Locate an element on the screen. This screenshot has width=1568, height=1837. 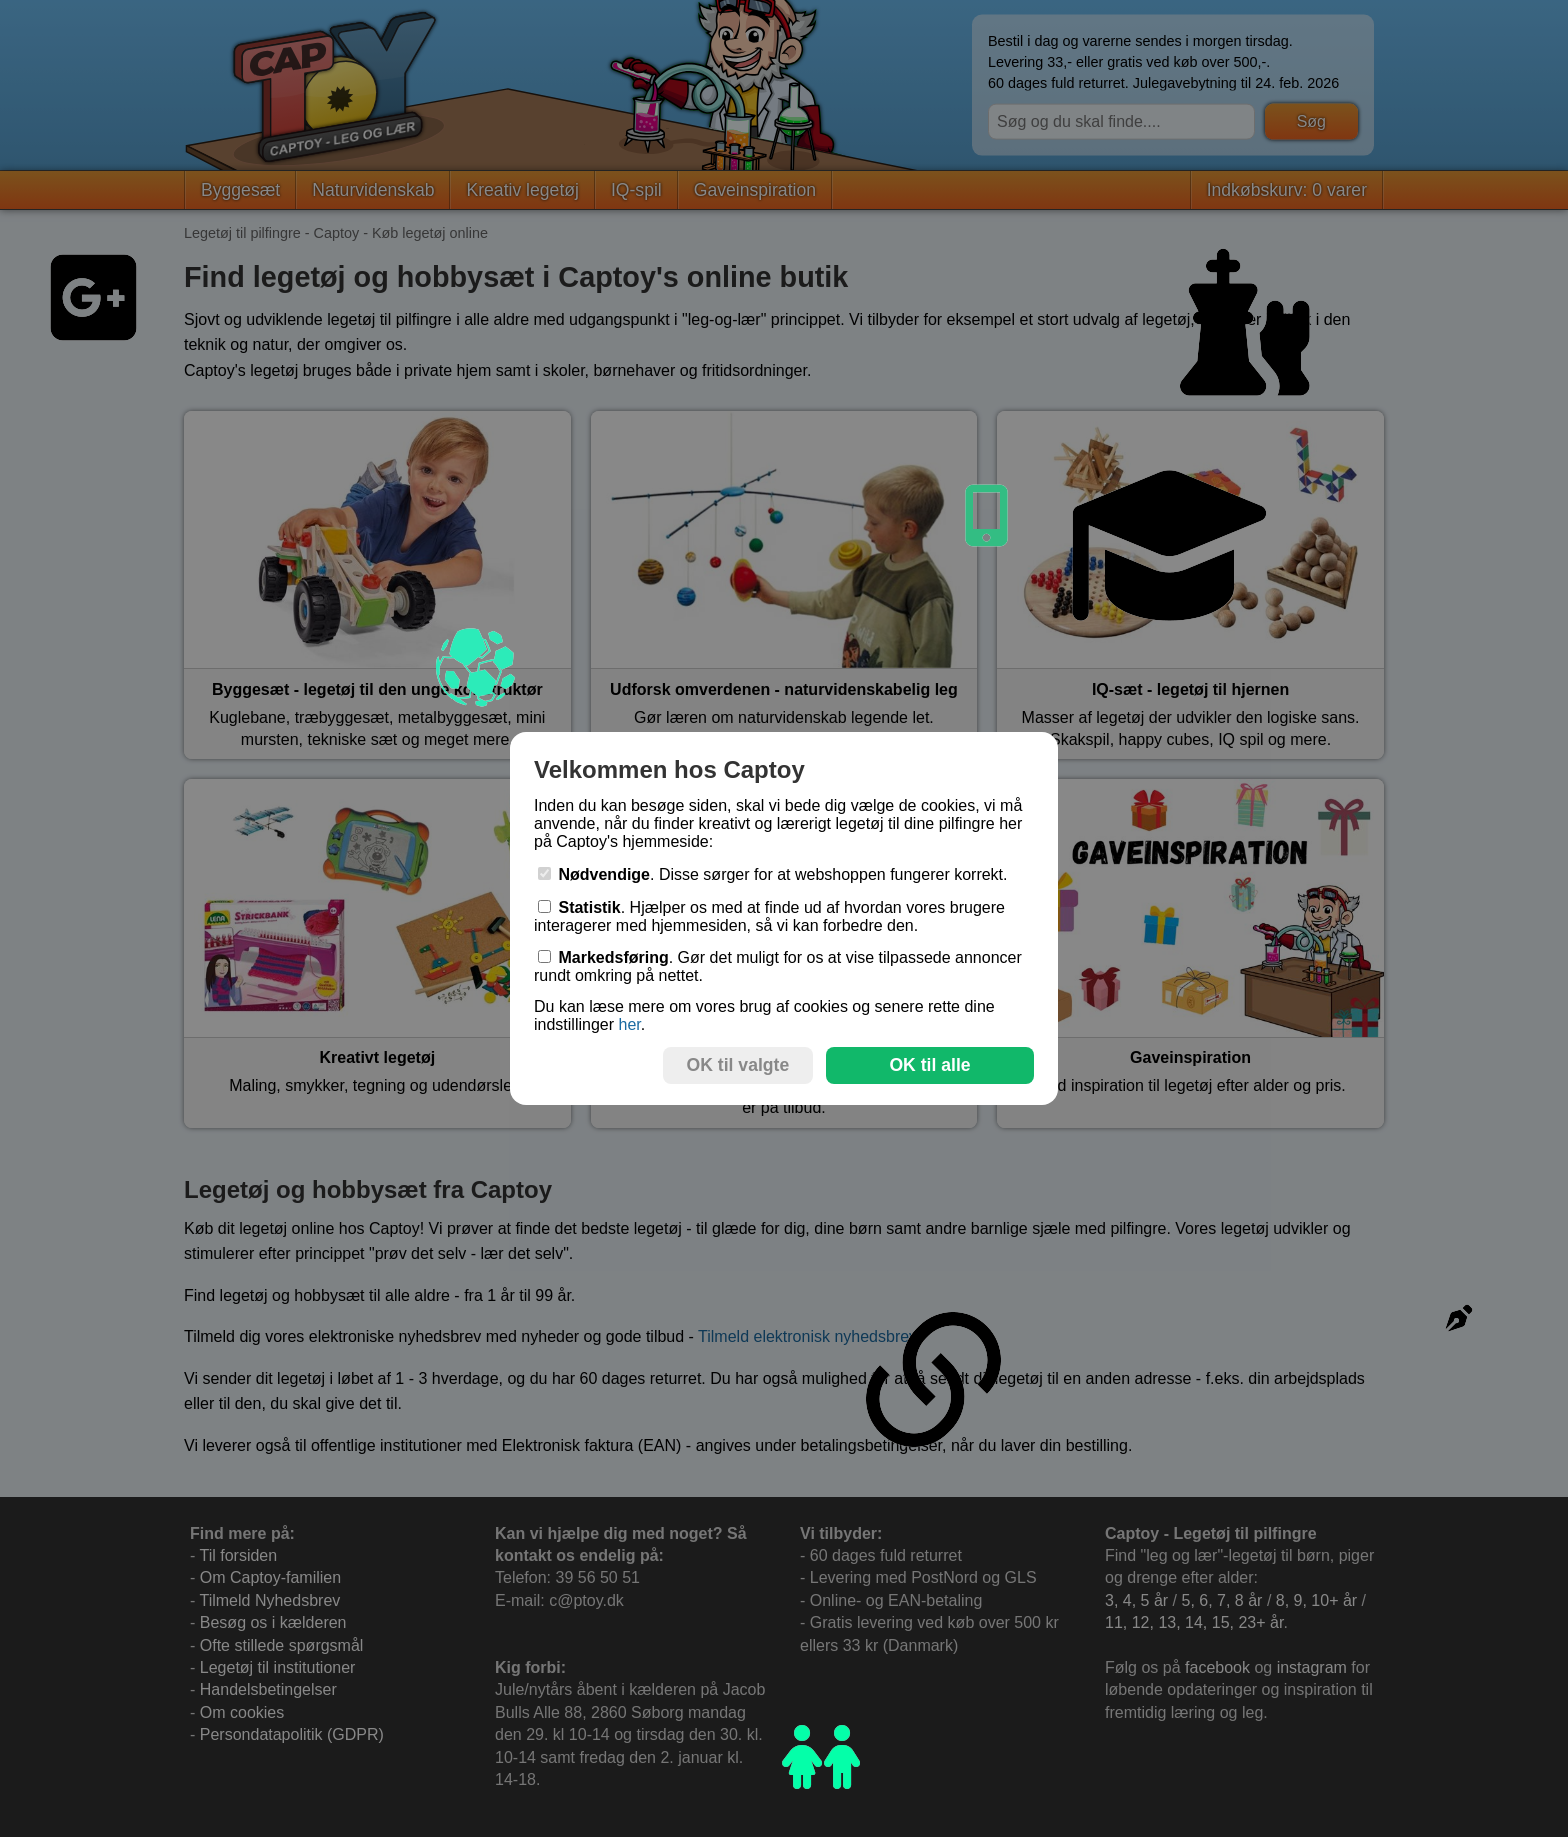
google+ social media link is located at coordinates (93, 297).